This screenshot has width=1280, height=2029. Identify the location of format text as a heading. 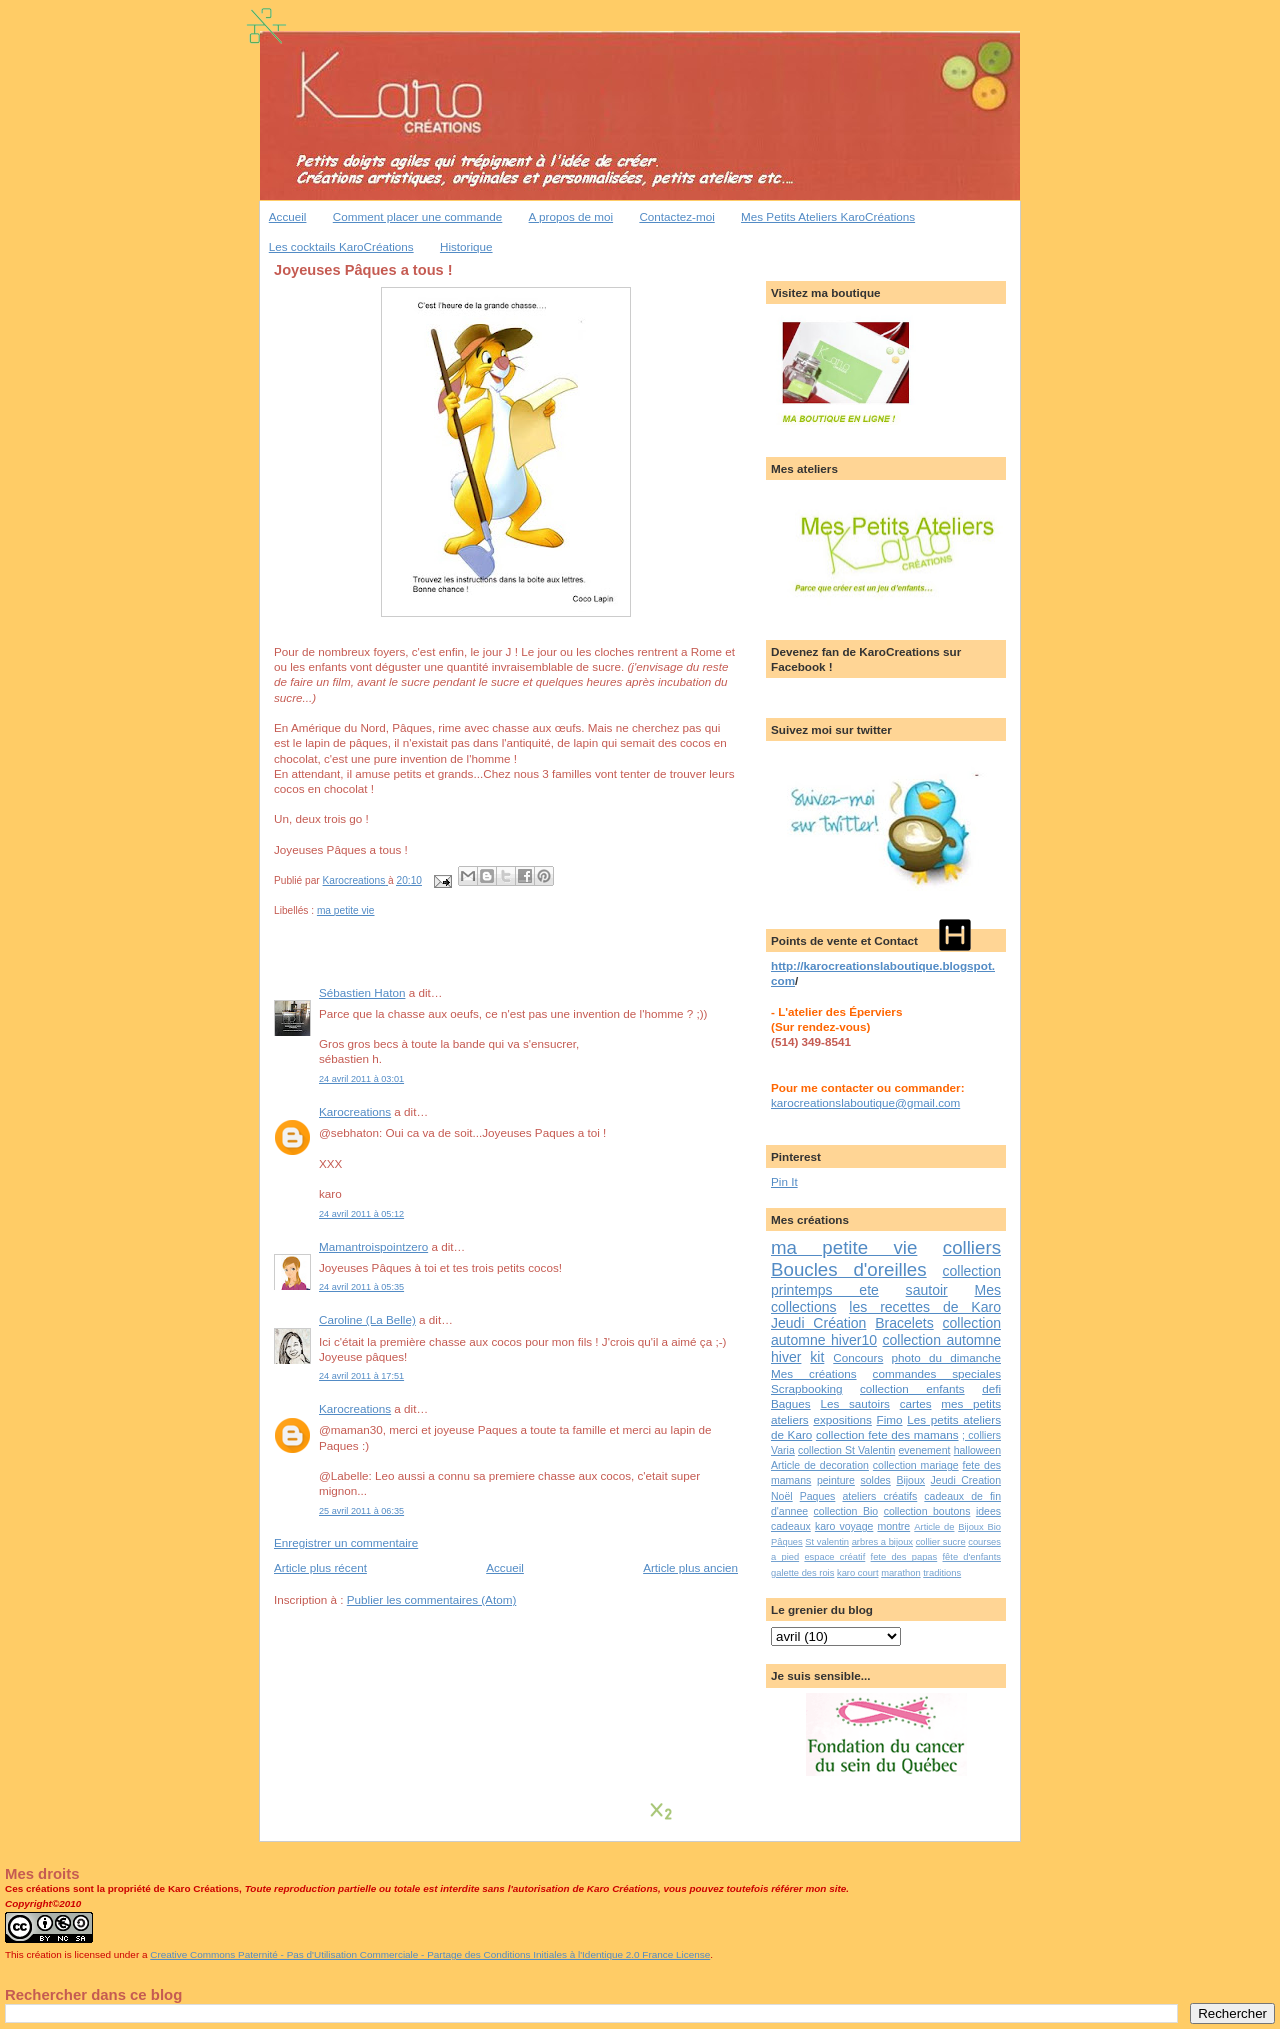
(955, 935).